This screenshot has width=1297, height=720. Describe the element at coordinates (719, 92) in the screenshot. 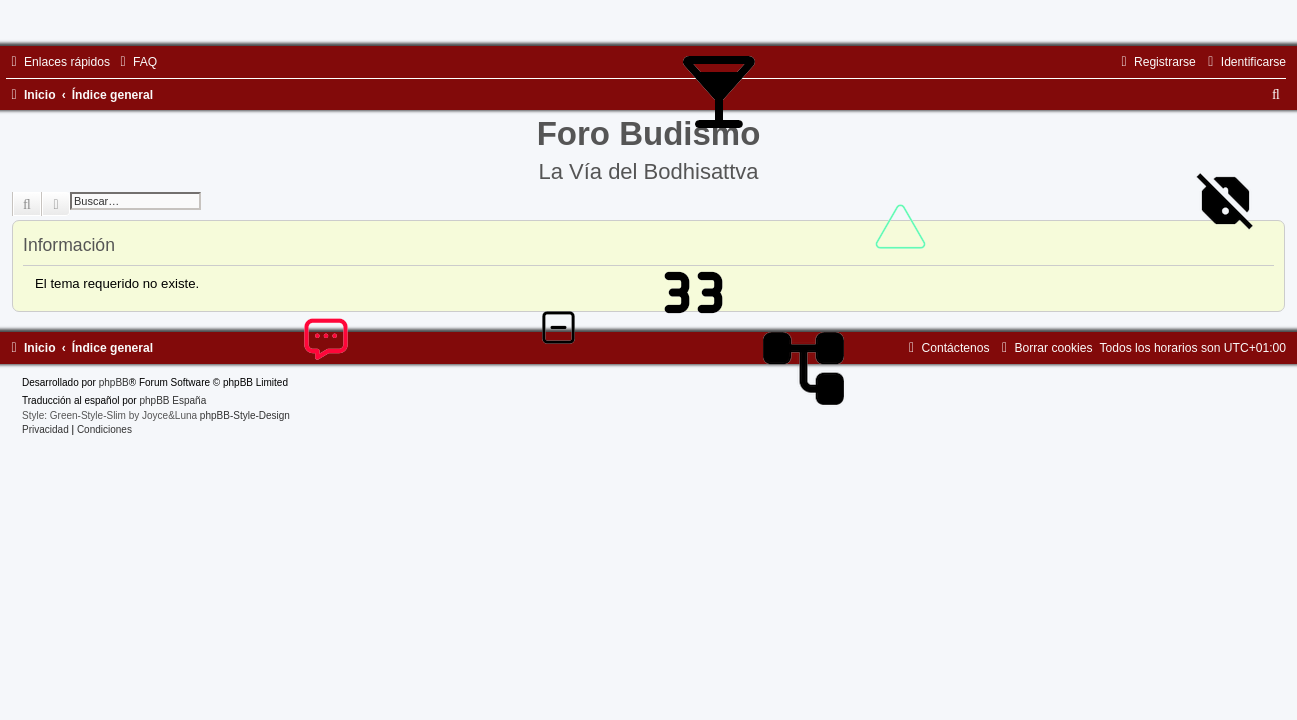

I see `find nearby bars or nightlife` at that location.